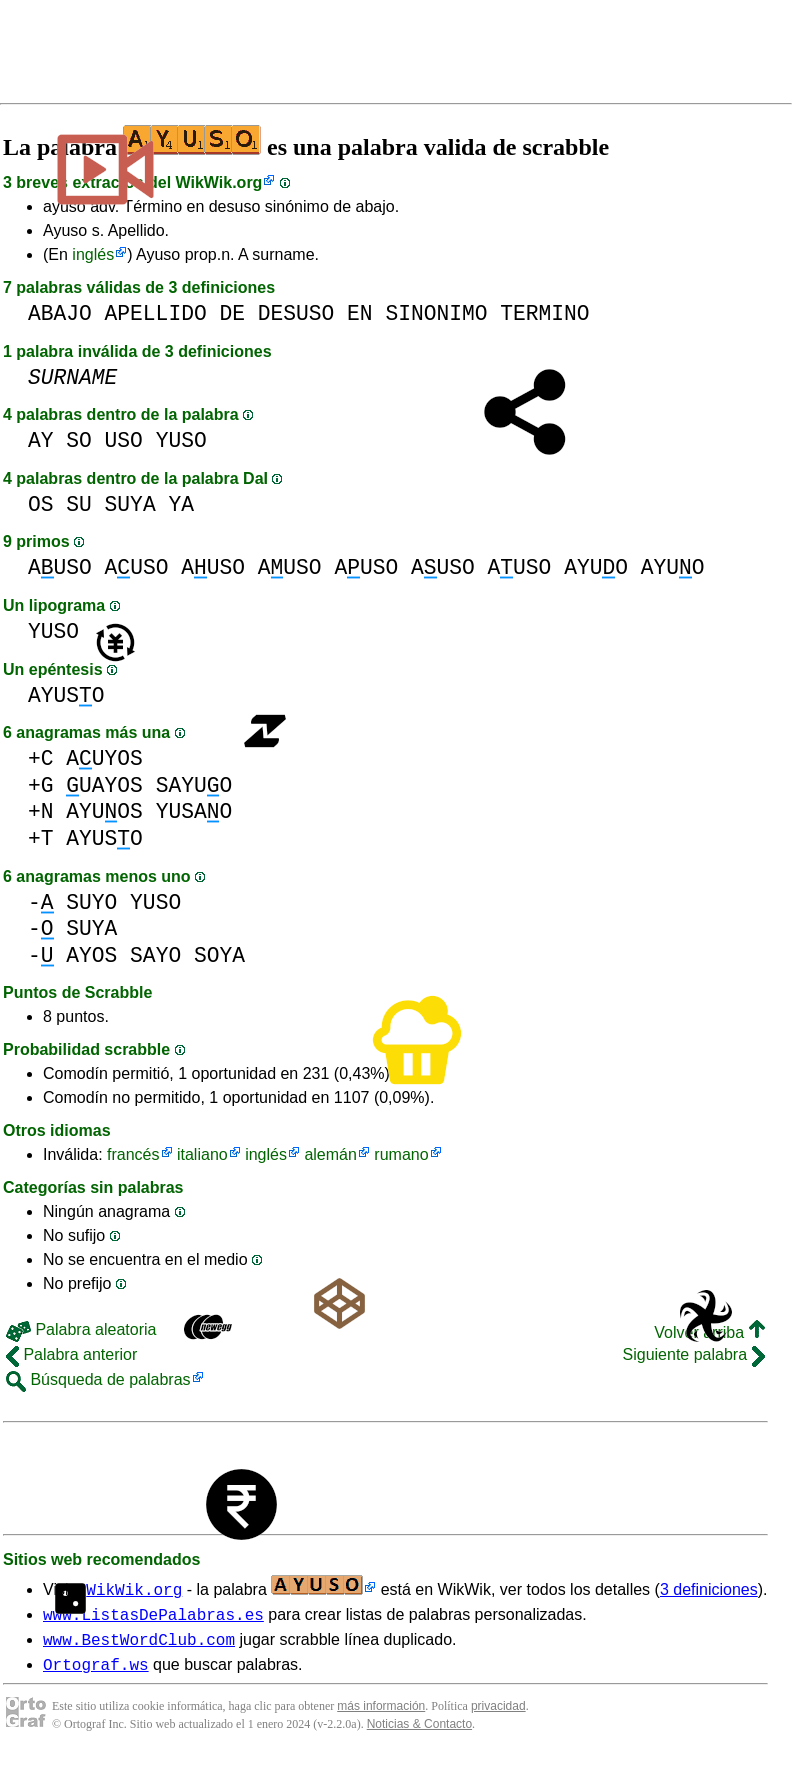 The width and height of the screenshot is (792, 1765). Describe the element at coordinates (70, 1598) in the screenshot. I see `roll the dice or randomize selection` at that location.